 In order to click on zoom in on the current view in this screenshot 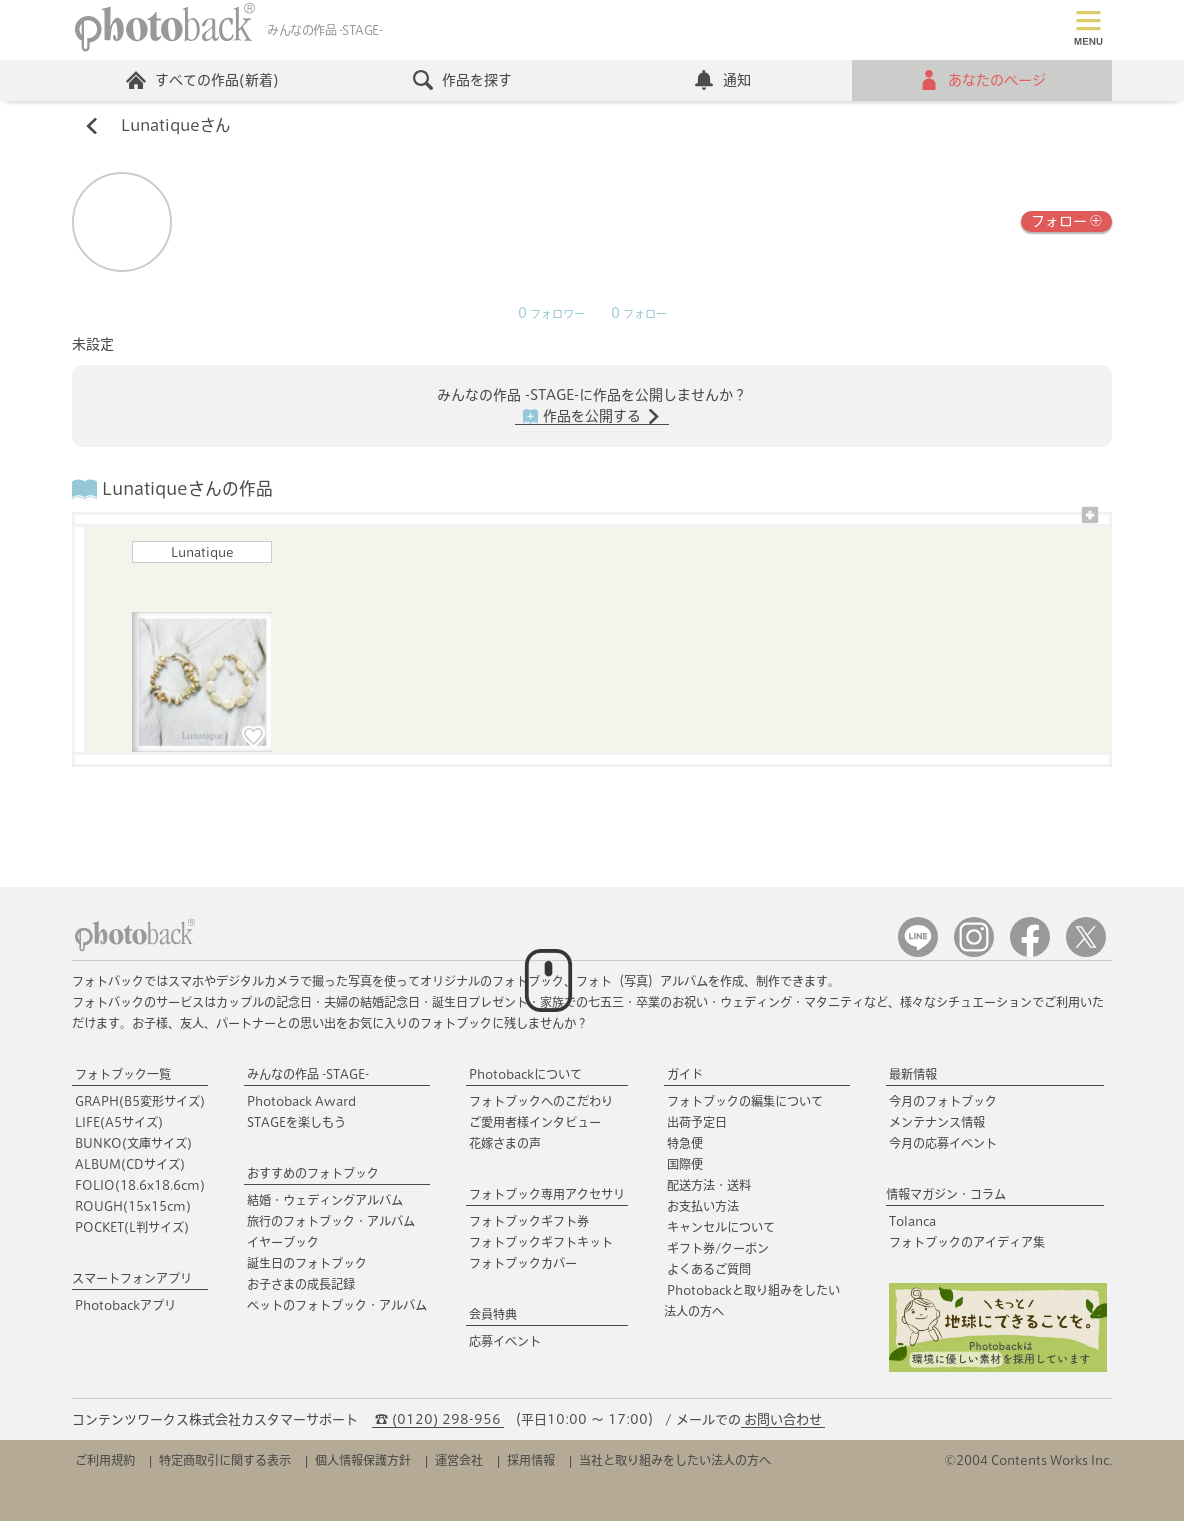, I will do `click(1090, 515)`.